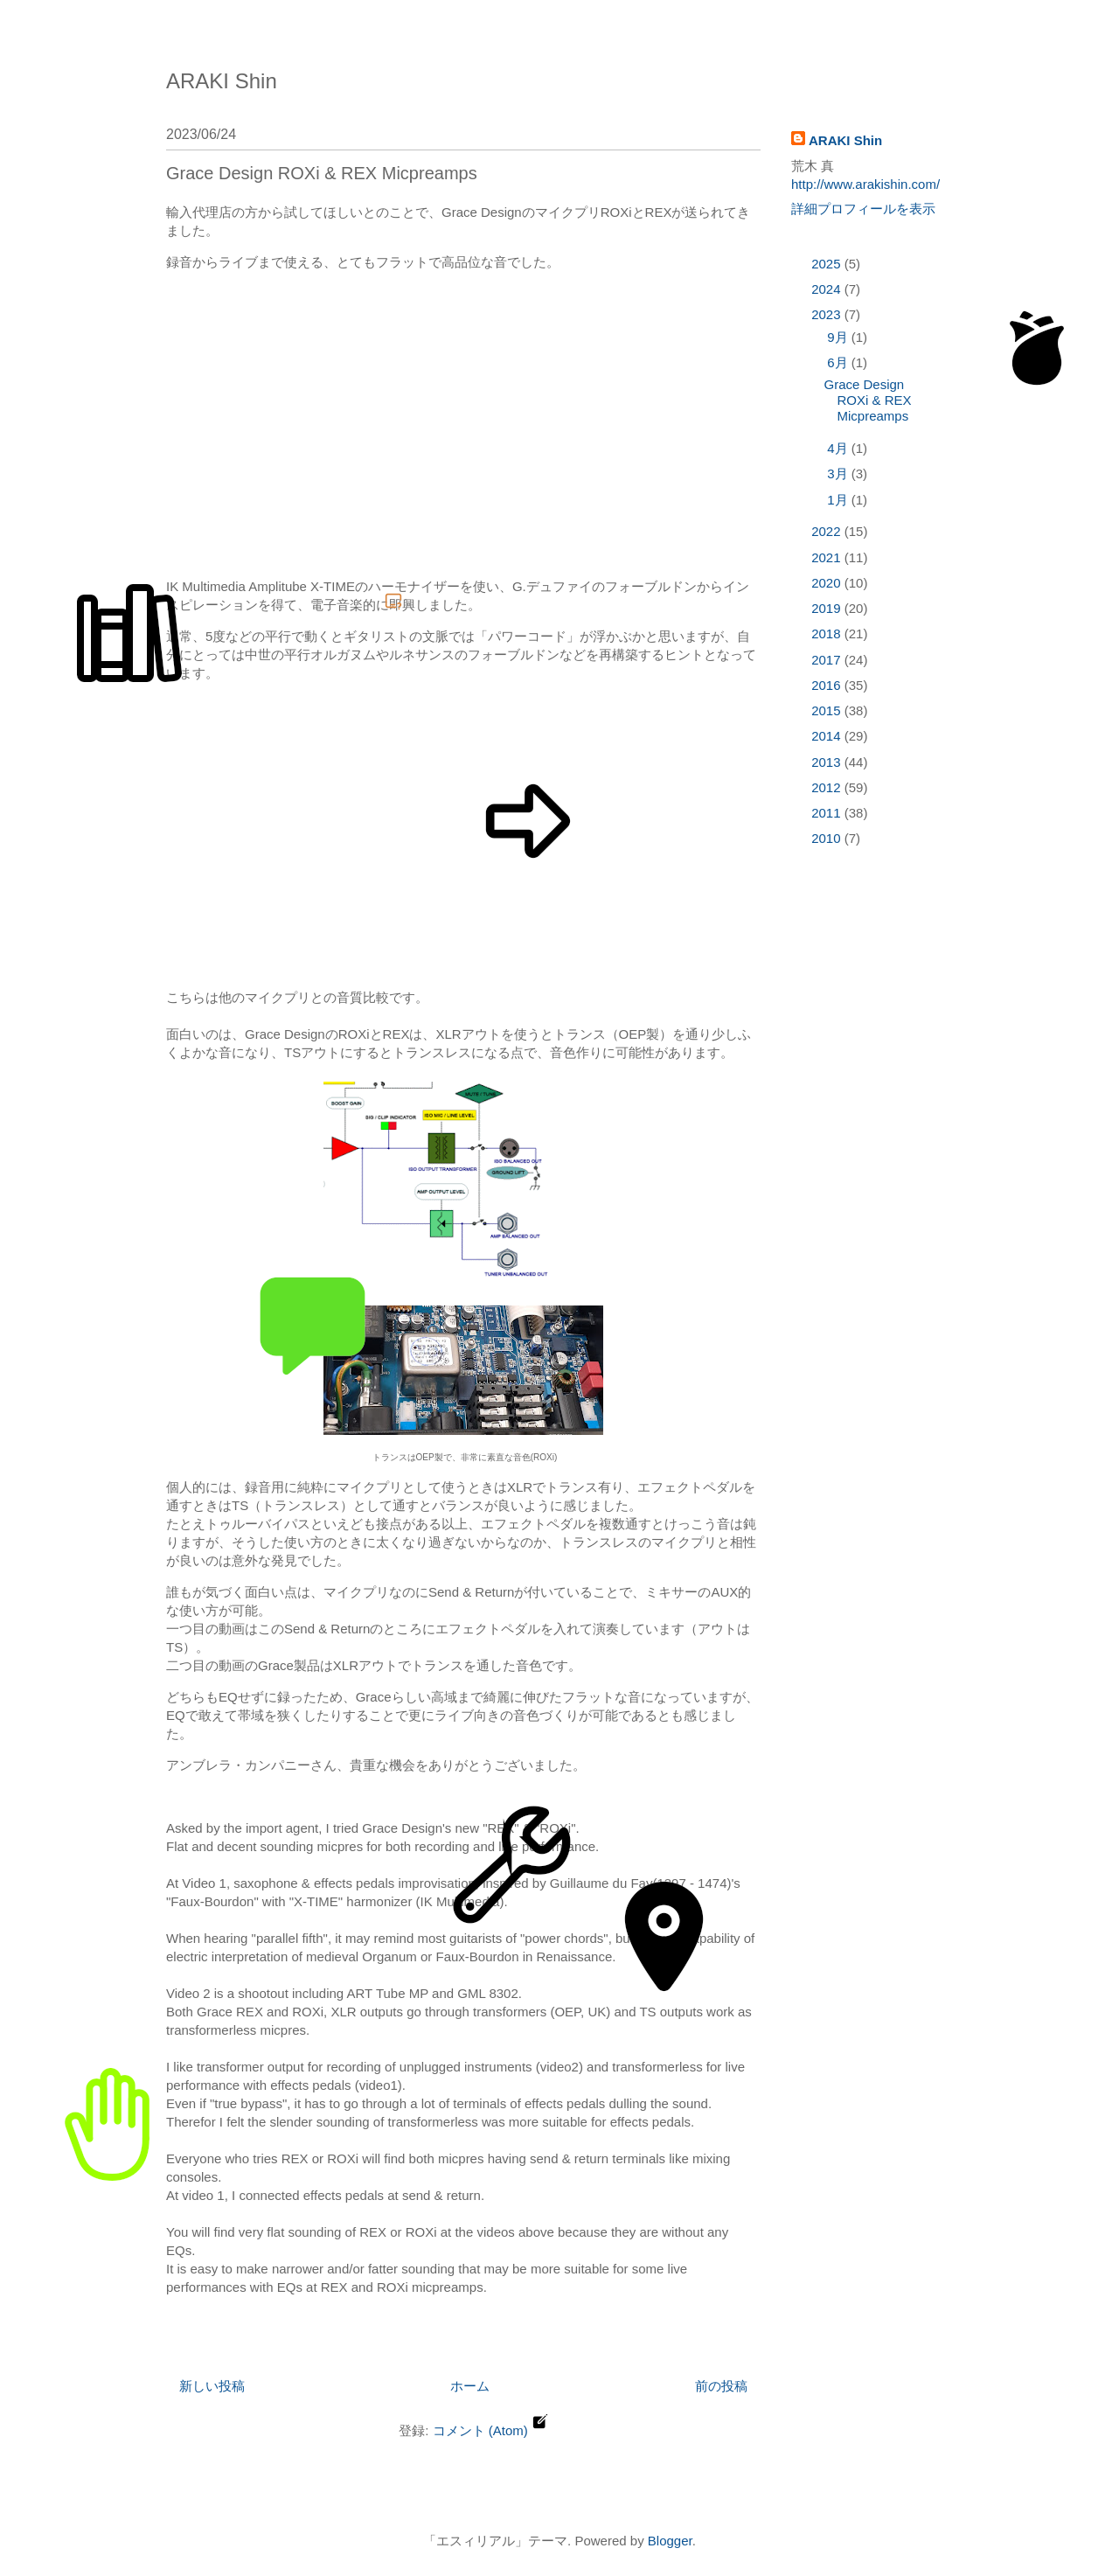 The width and height of the screenshot is (1119, 2576). What do you see at coordinates (107, 2124) in the screenshot?
I see `stop or halt an action` at bounding box center [107, 2124].